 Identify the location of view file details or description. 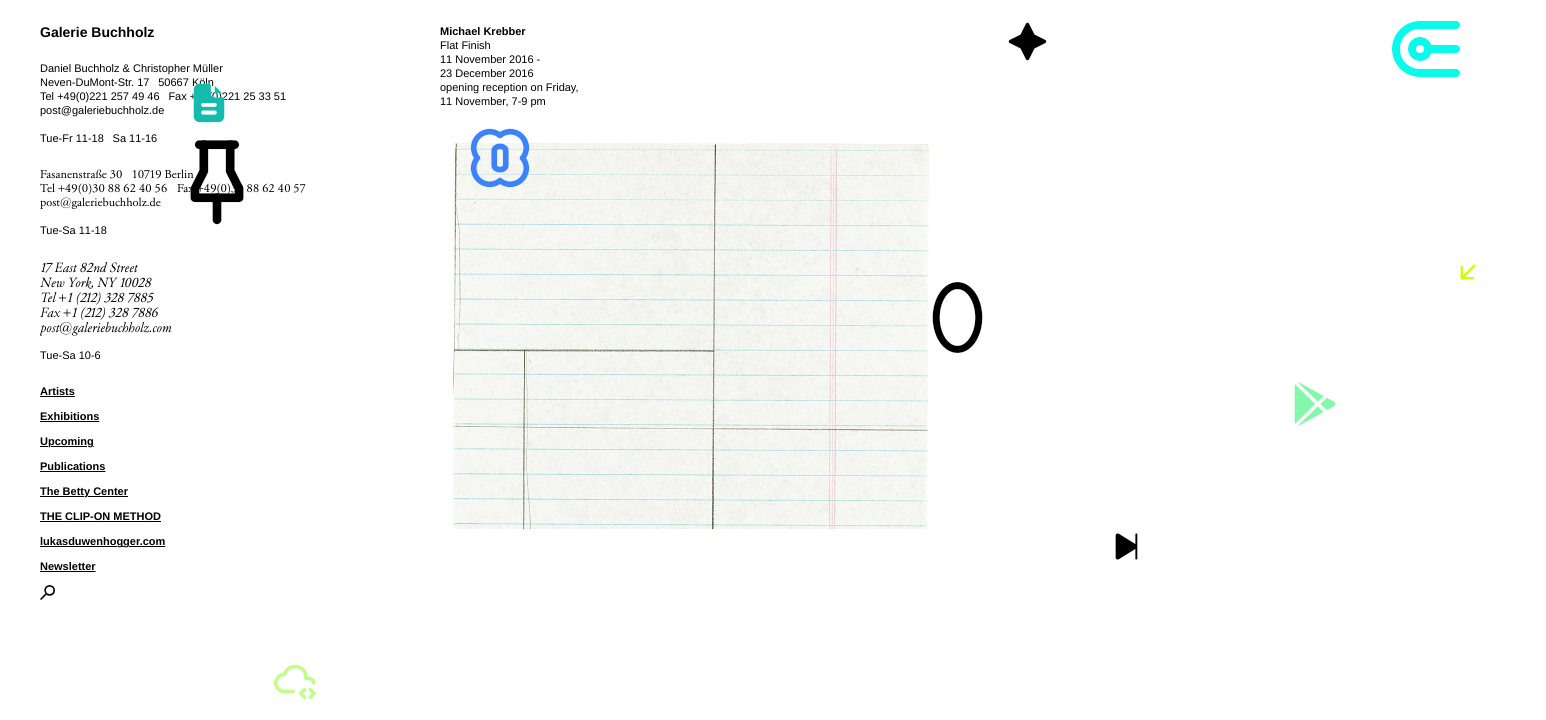
(209, 103).